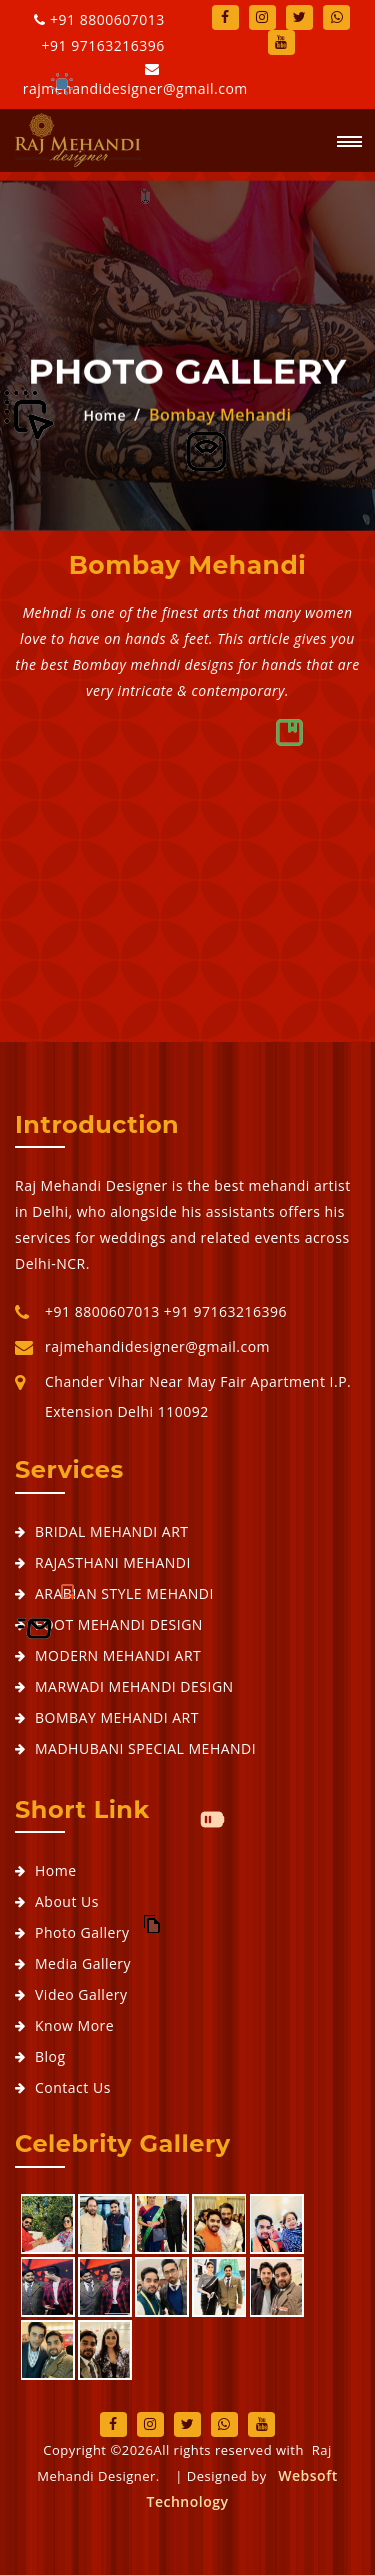 This screenshot has height=2575, width=375. Describe the element at coordinates (206, 451) in the screenshot. I see `view weight or measurement data` at that location.